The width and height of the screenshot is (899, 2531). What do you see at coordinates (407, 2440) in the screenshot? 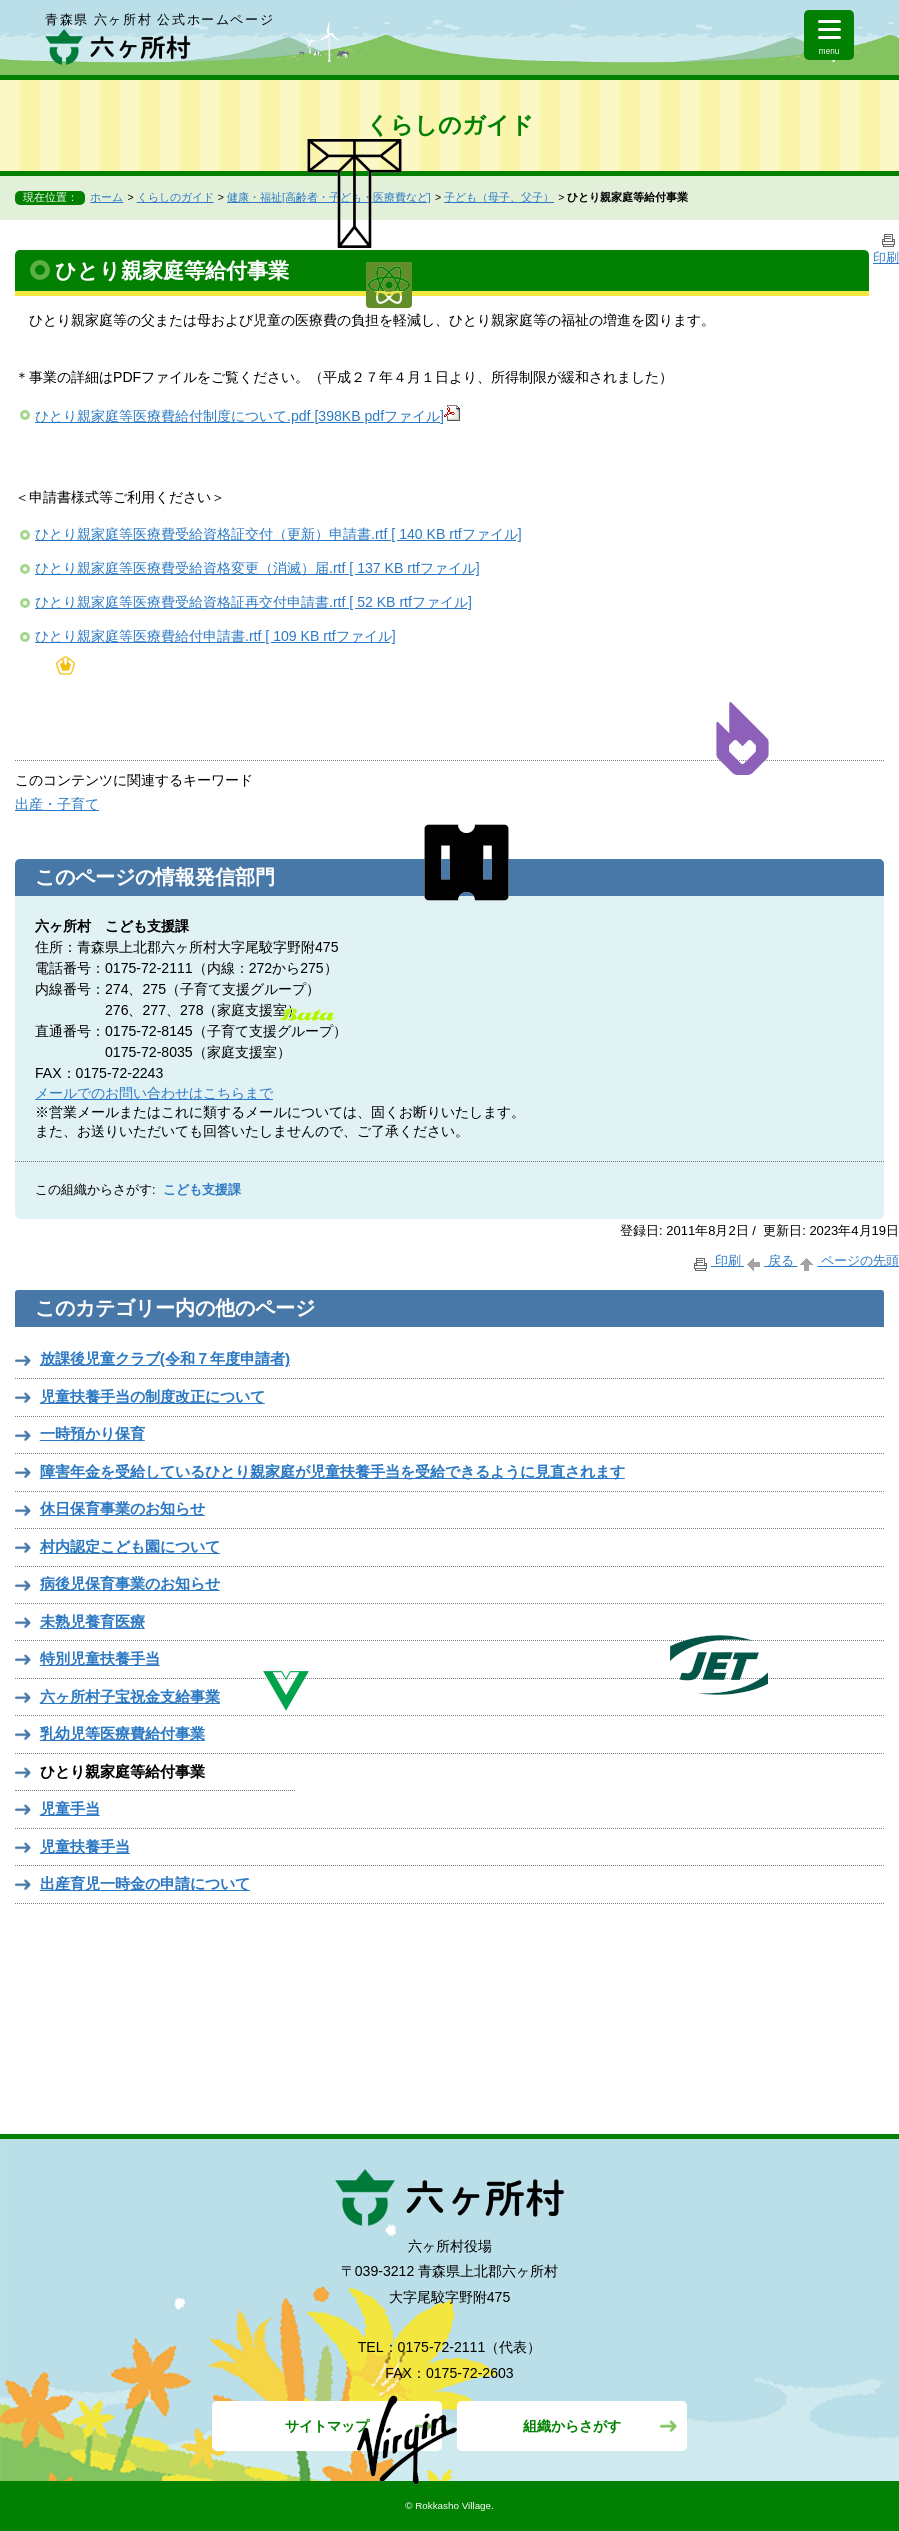
I see `virgin group company logo` at bounding box center [407, 2440].